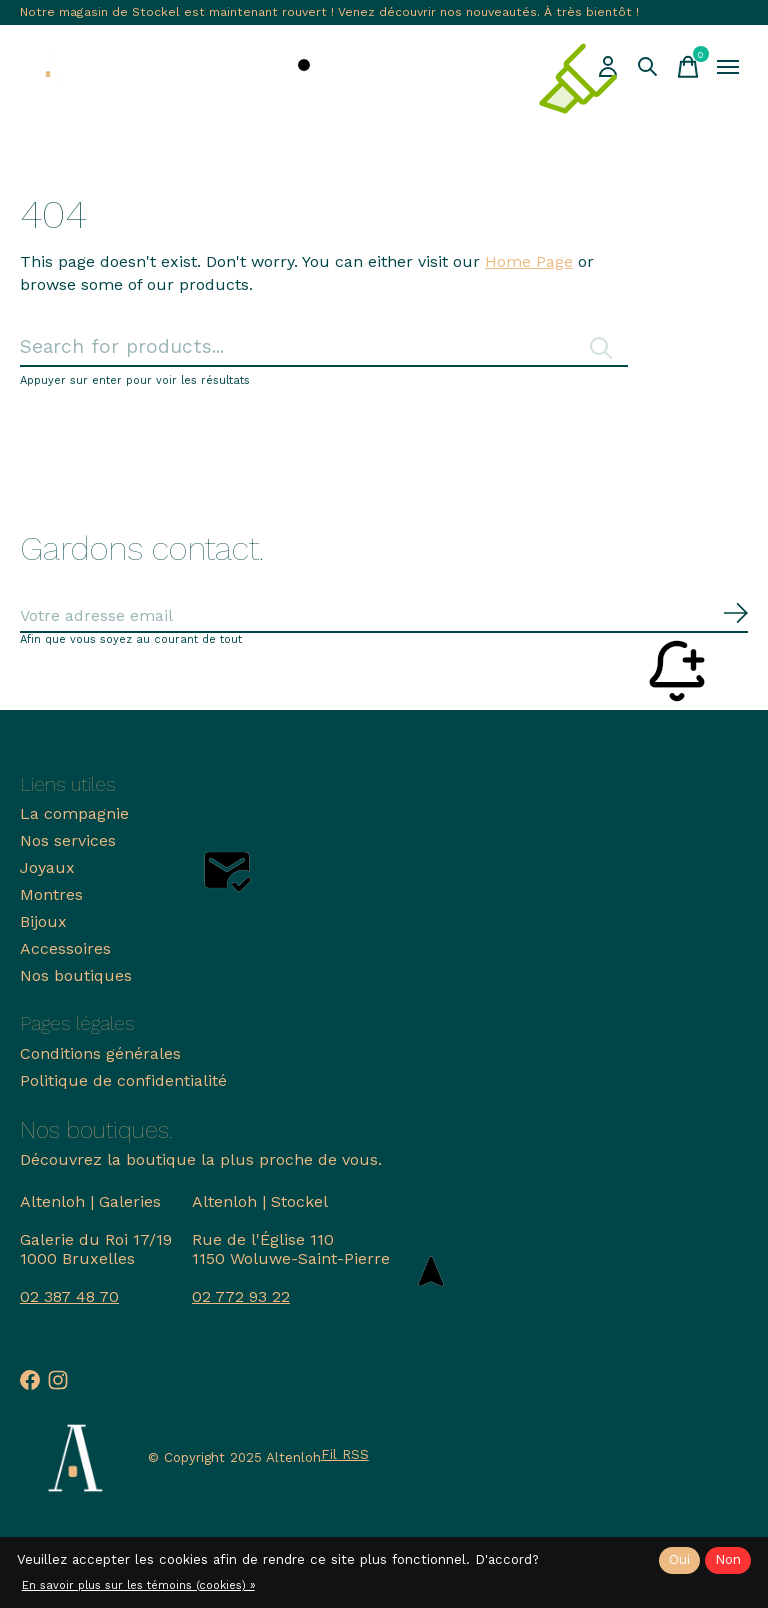  What do you see at coordinates (677, 671) in the screenshot?
I see `add a new notification or alert` at bounding box center [677, 671].